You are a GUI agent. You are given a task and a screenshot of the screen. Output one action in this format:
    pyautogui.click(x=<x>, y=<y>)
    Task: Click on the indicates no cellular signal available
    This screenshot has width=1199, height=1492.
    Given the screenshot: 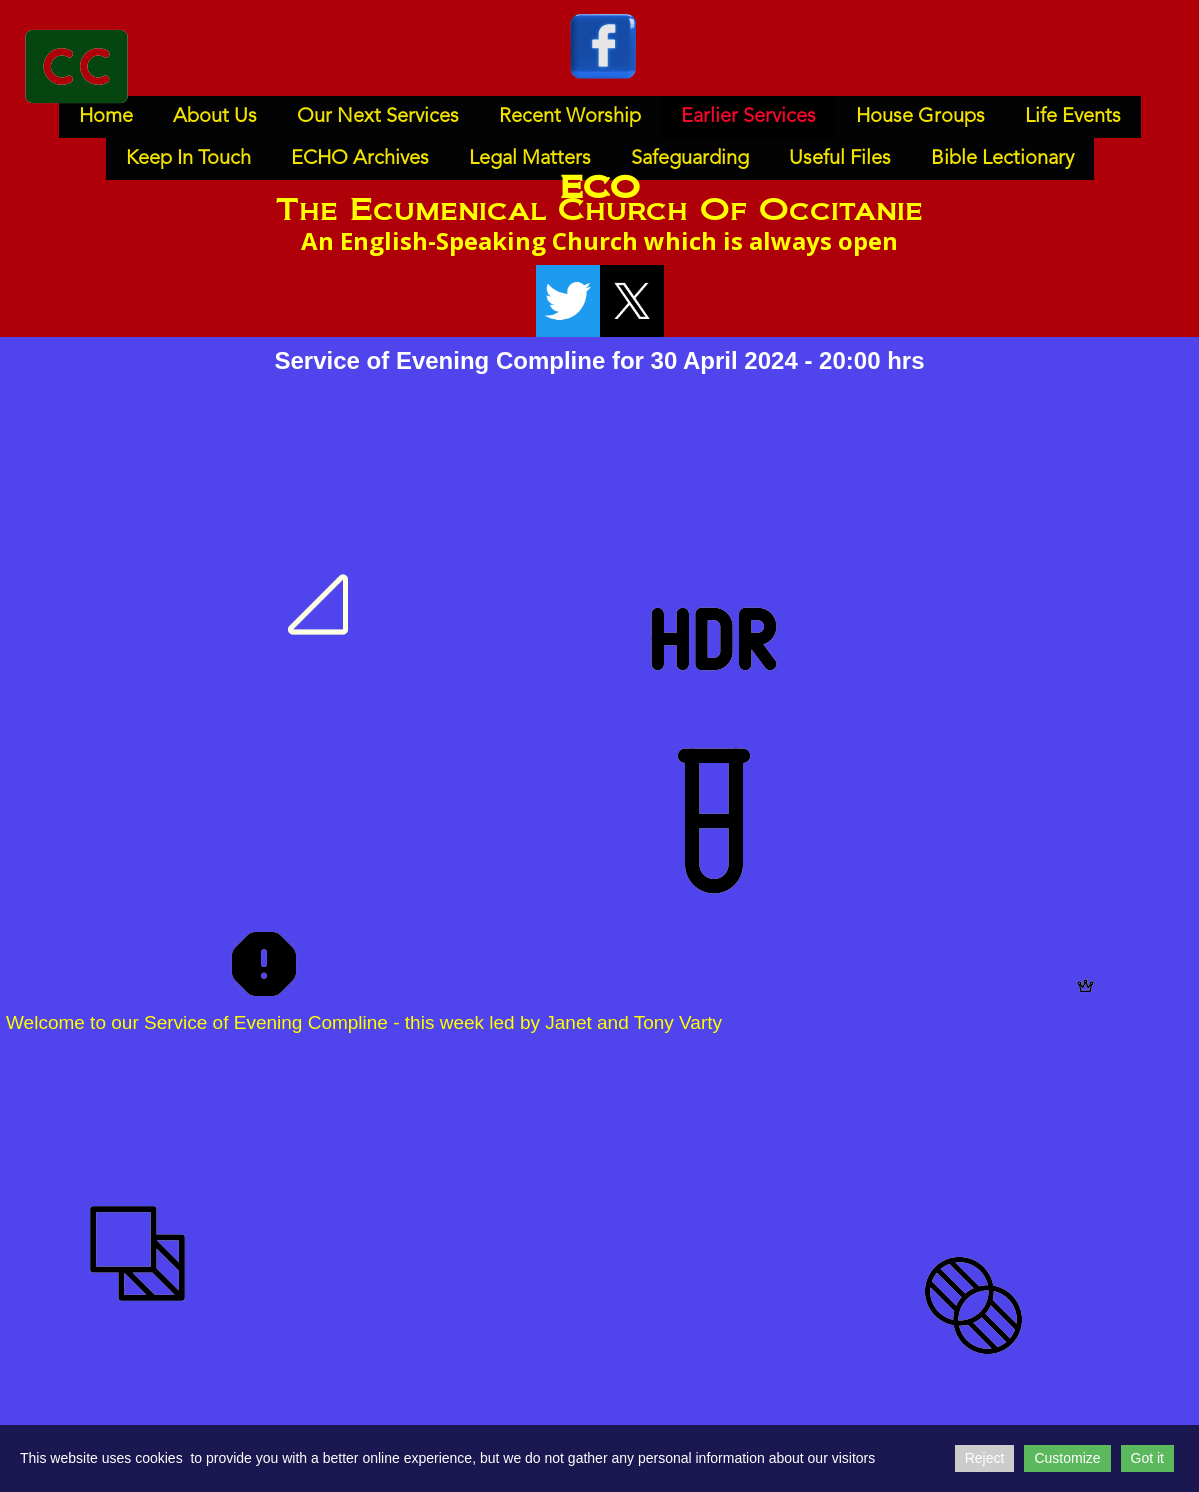 What is the action you would take?
    pyautogui.click(x=323, y=607)
    